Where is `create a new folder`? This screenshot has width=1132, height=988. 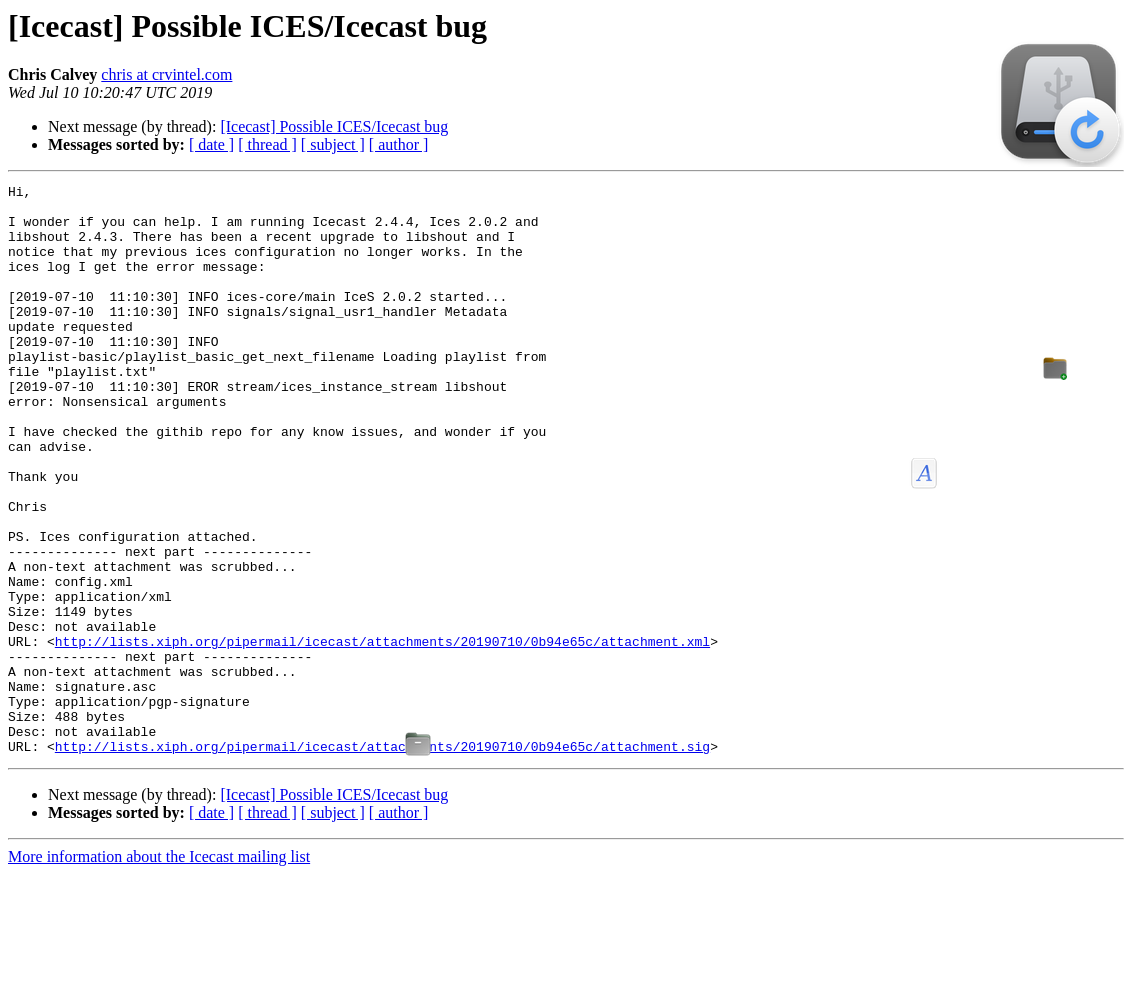 create a new folder is located at coordinates (1055, 368).